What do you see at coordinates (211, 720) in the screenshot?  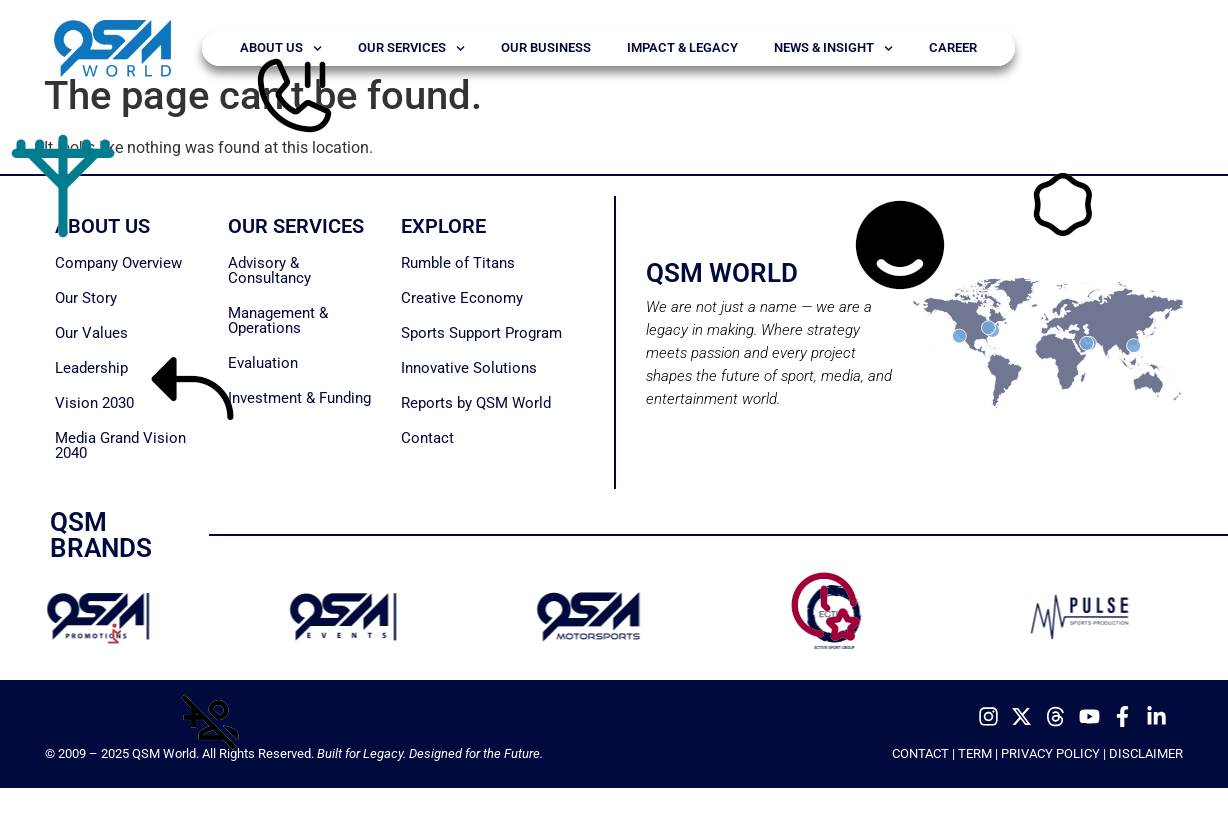 I see `indicates user cannot be added as a contact` at bounding box center [211, 720].